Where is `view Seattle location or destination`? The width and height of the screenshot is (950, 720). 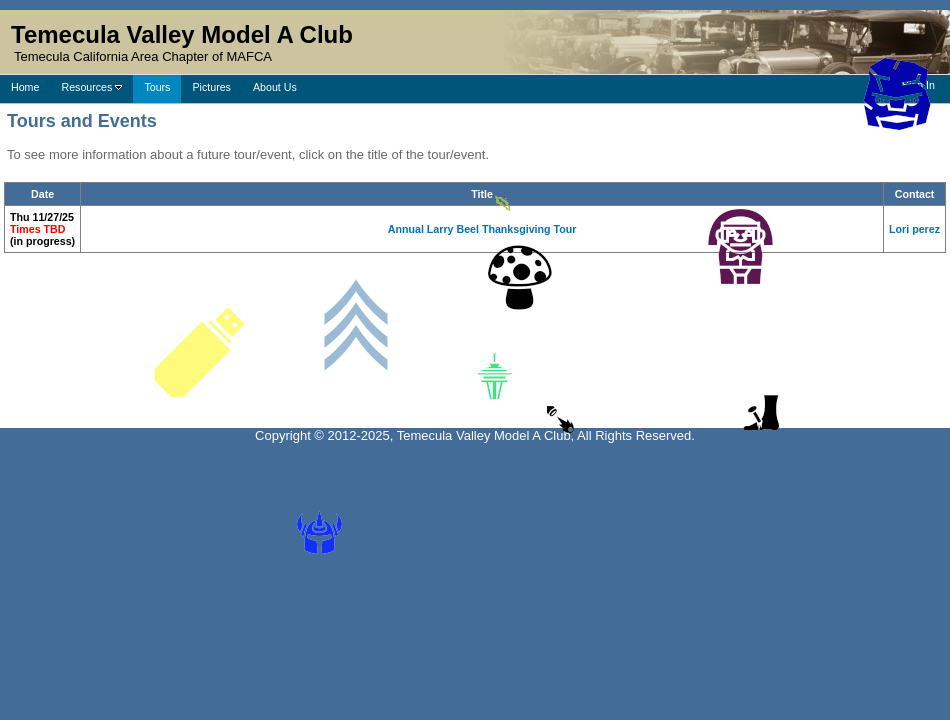
view Seattle location or destination is located at coordinates (494, 375).